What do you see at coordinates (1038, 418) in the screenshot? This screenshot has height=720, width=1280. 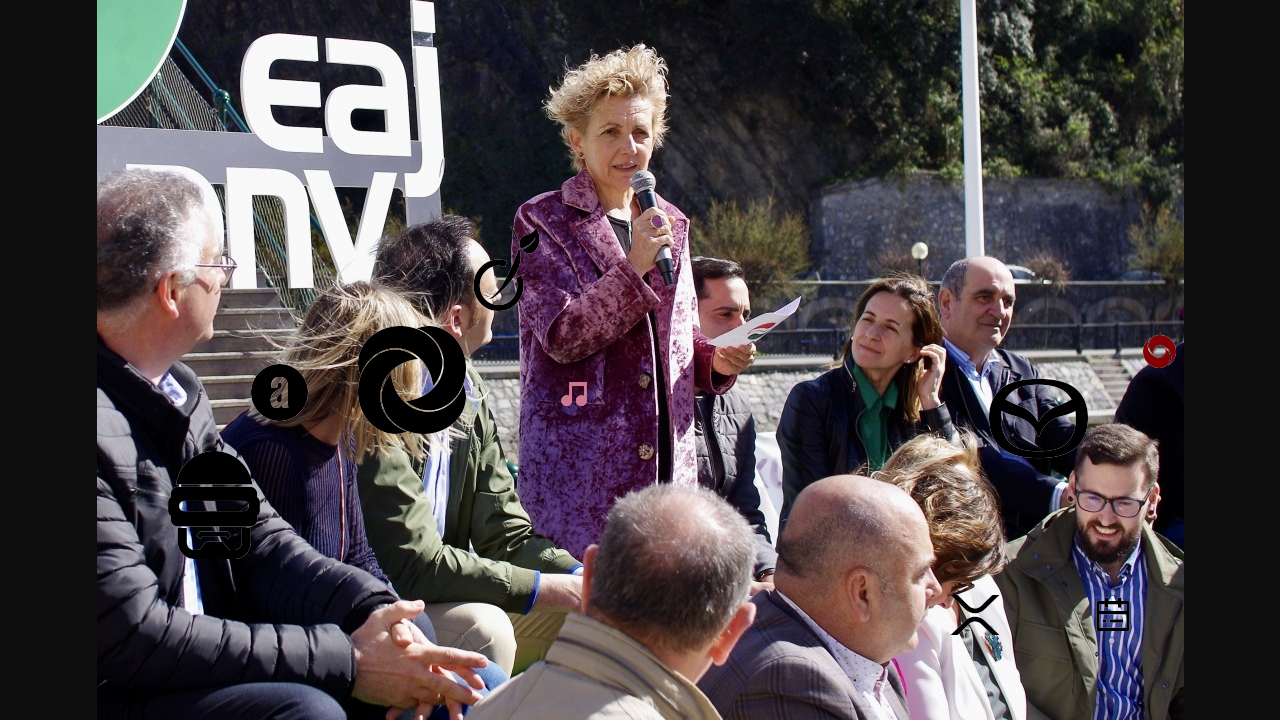 I see `mazda brand logo` at bounding box center [1038, 418].